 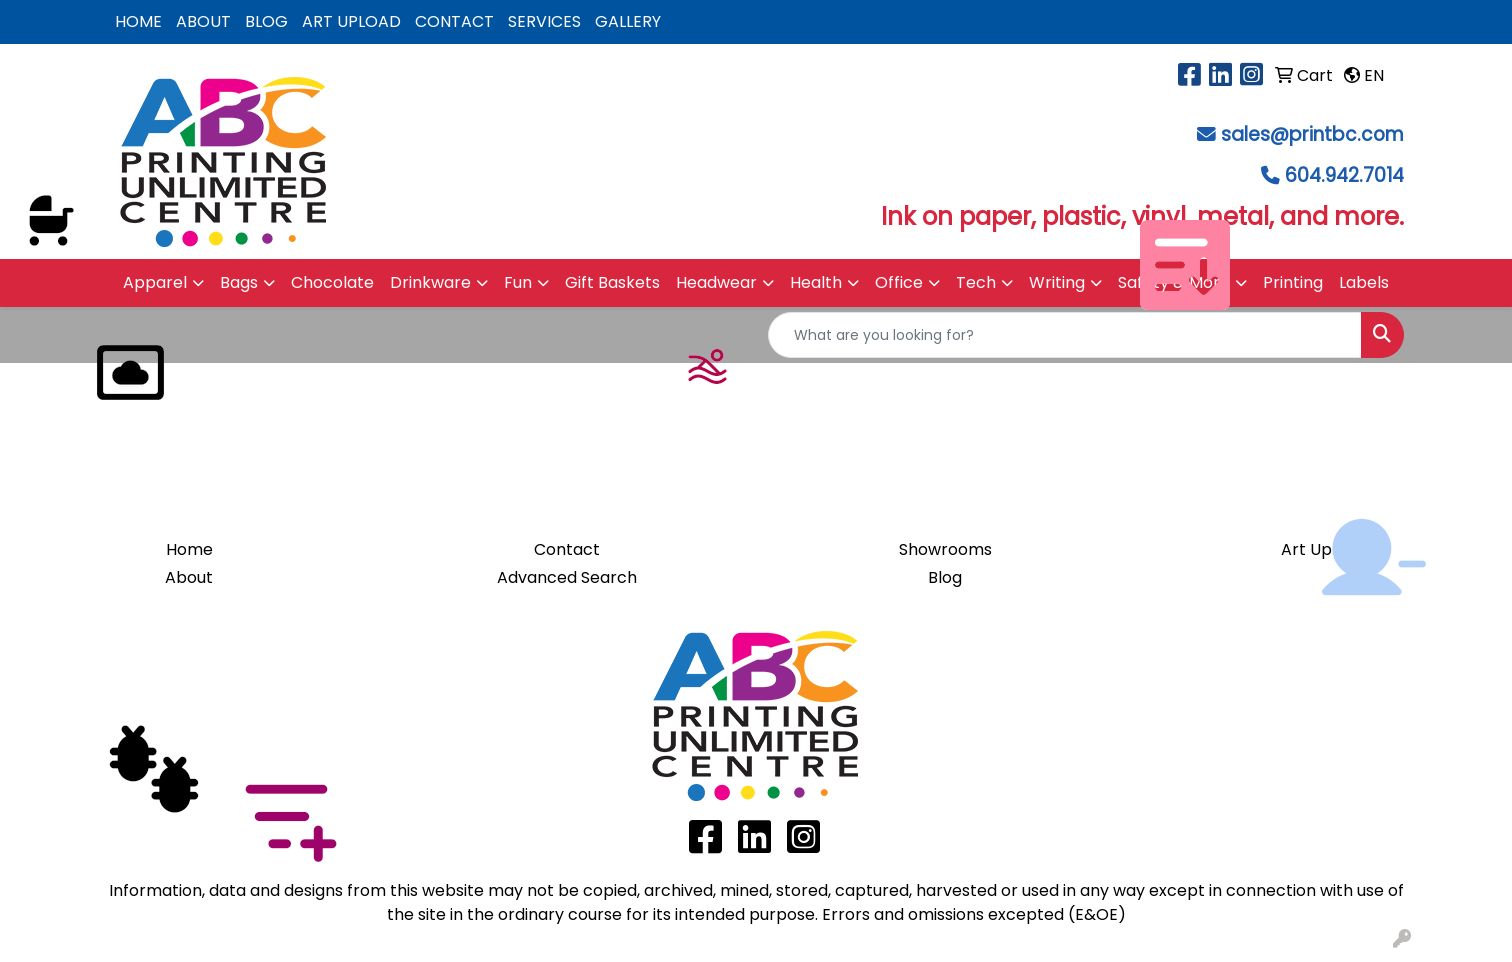 What do you see at coordinates (286, 816) in the screenshot?
I see `add a new filter criteria` at bounding box center [286, 816].